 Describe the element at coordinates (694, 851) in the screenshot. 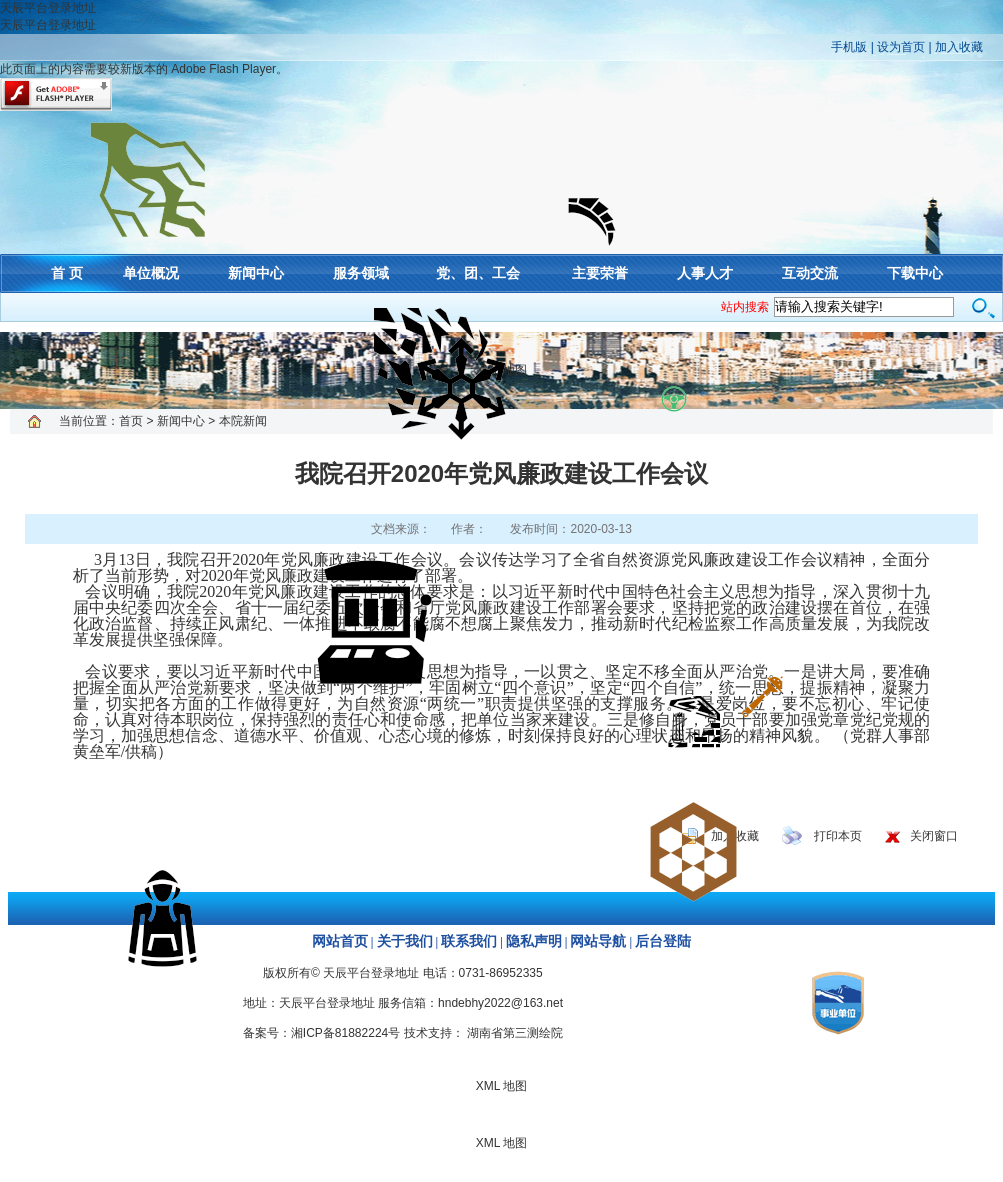

I see `access hive or colony management features` at that location.